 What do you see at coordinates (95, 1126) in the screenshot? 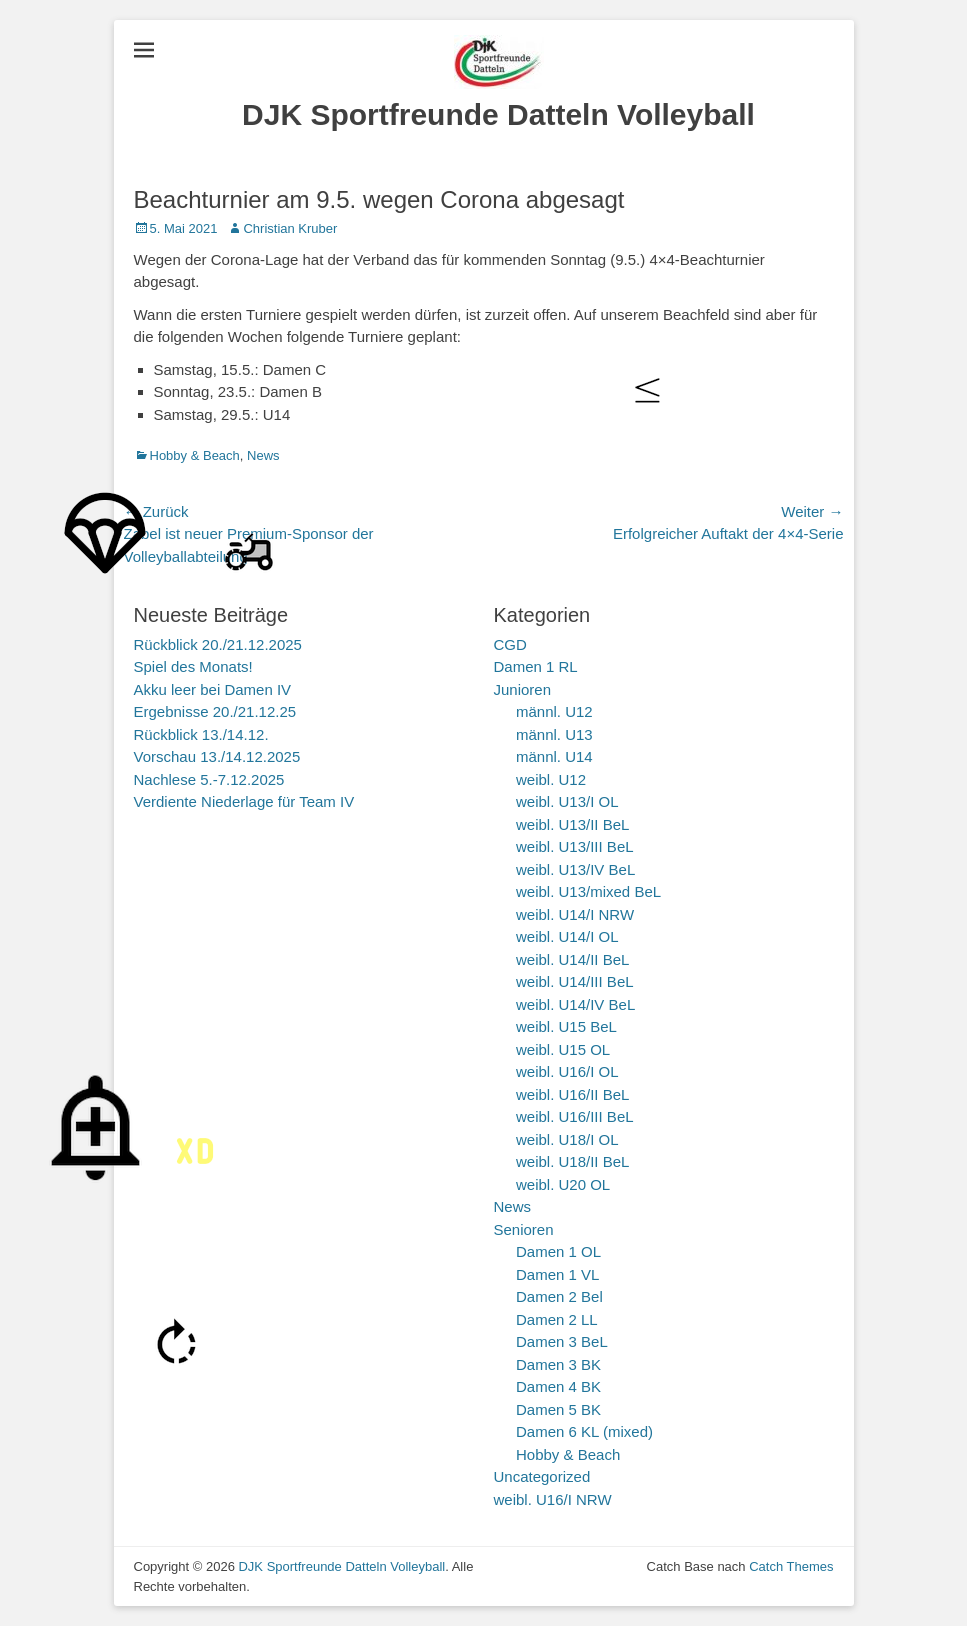
I see `add a new reminder or alert` at bounding box center [95, 1126].